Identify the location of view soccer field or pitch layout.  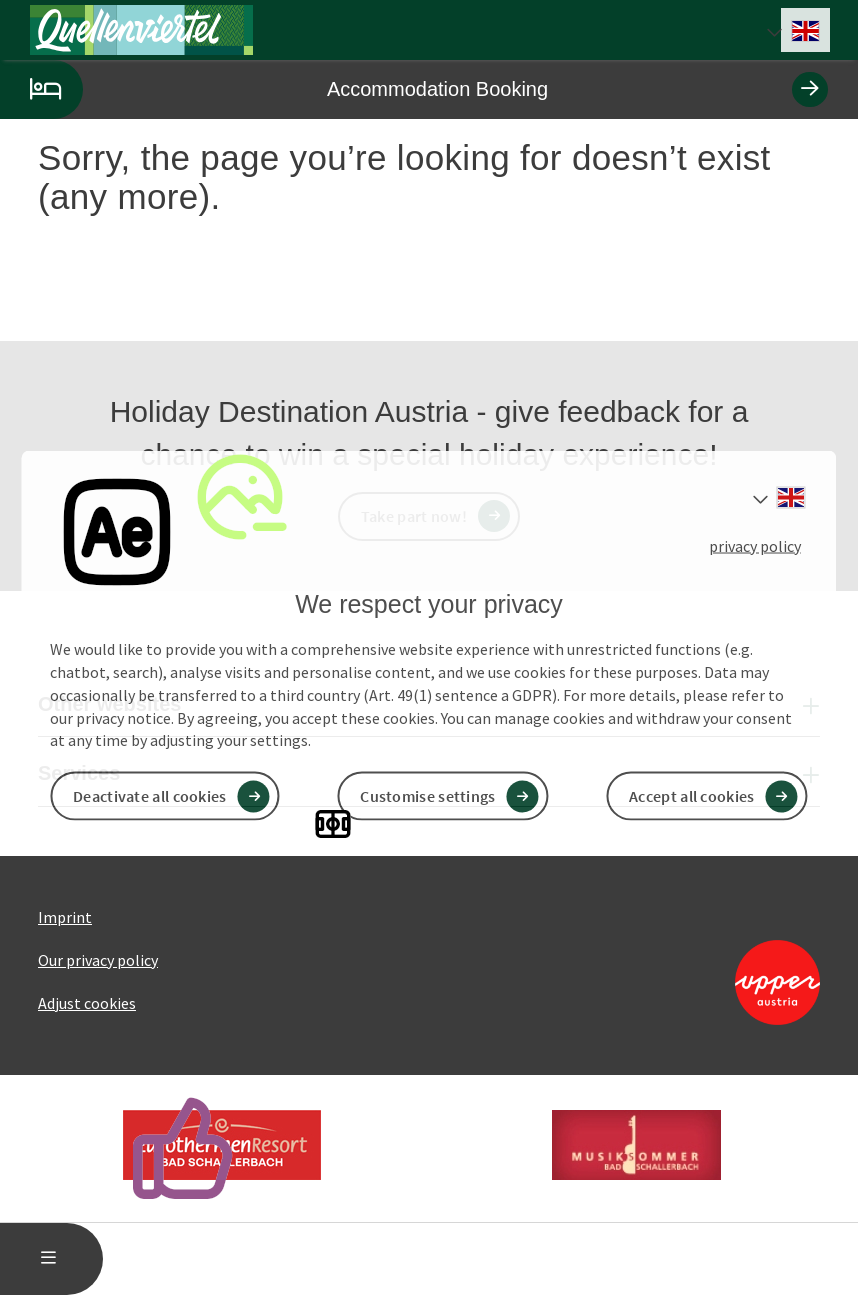
(333, 824).